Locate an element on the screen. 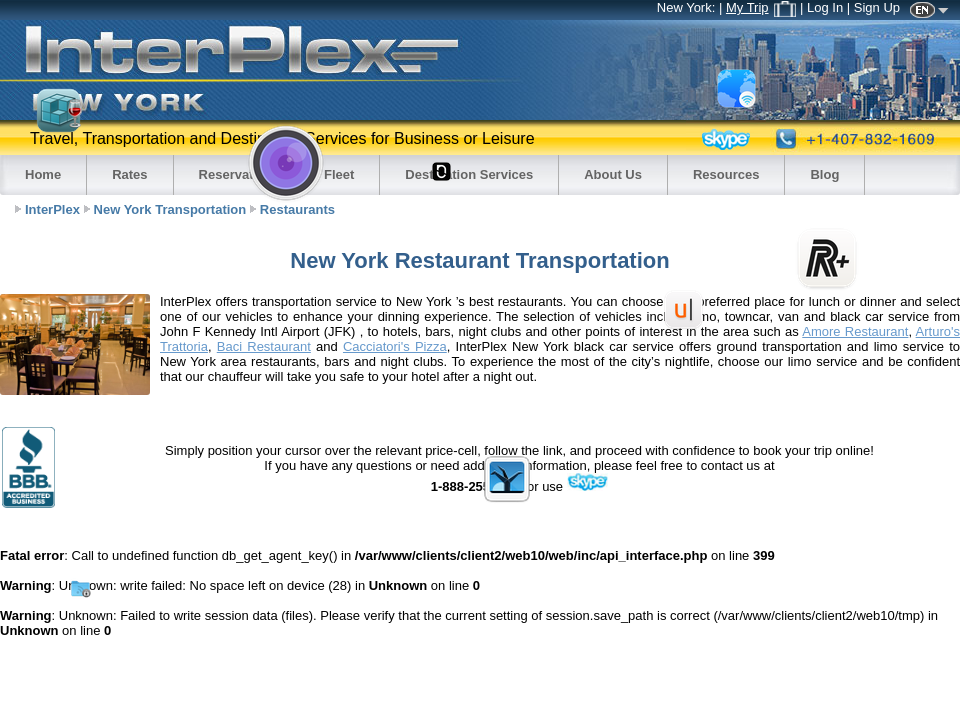 The width and height of the screenshot is (960, 720). open uberwriter text editor app is located at coordinates (683, 309).